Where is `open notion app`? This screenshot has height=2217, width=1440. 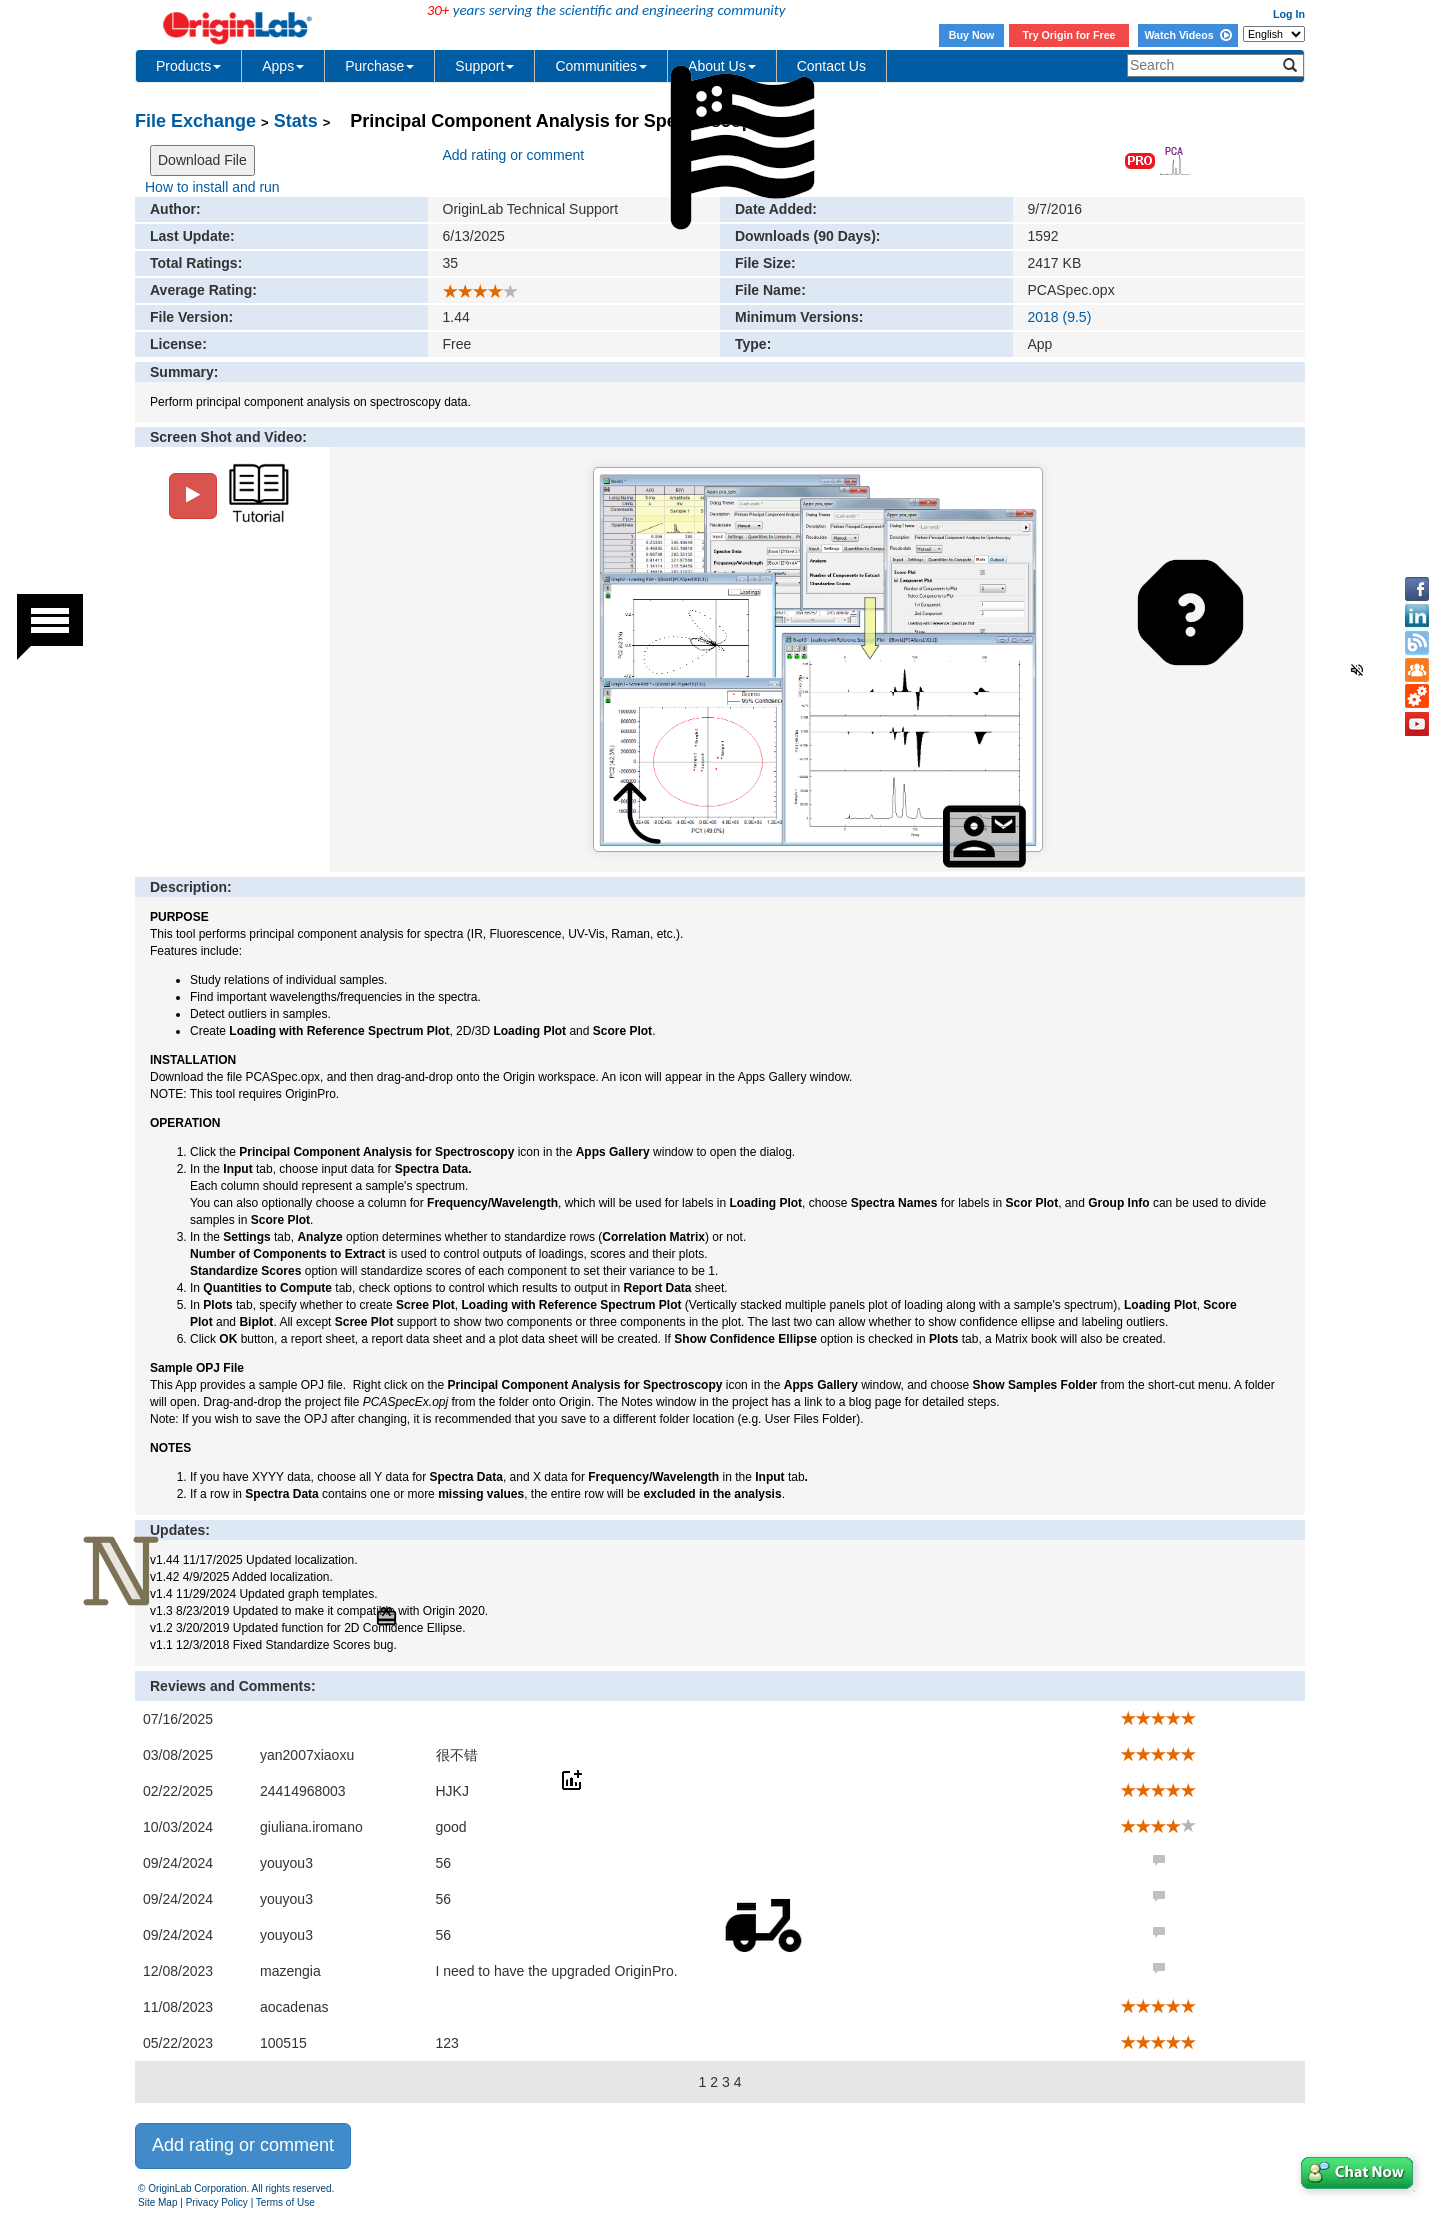
open notion app is located at coordinates (121, 1571).